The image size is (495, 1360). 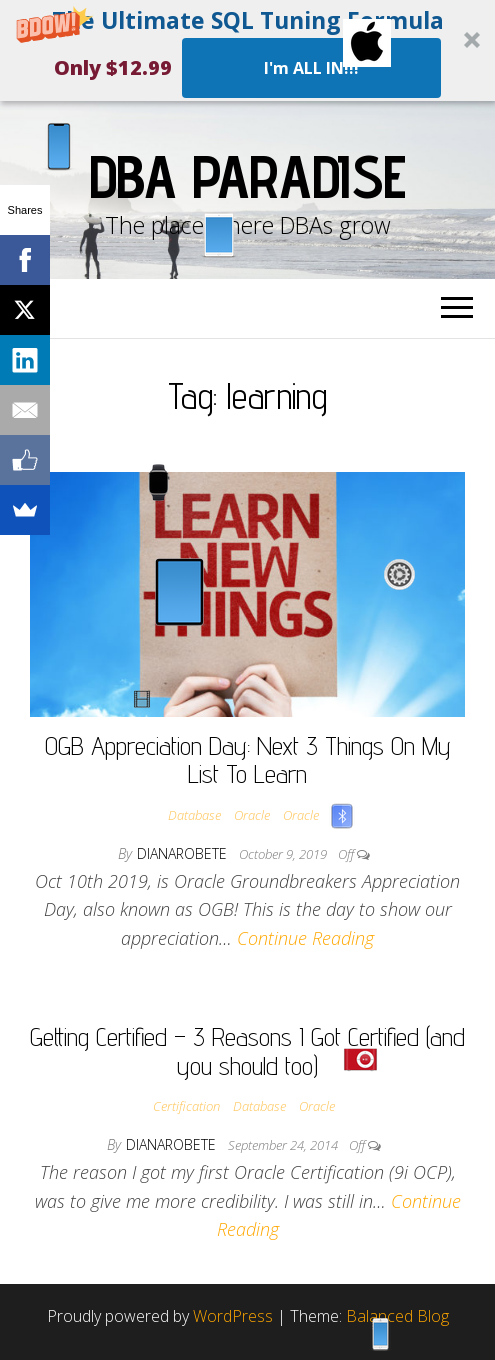 I want to click on access your movies folder in the sidebar, so click(x=142, y=699).